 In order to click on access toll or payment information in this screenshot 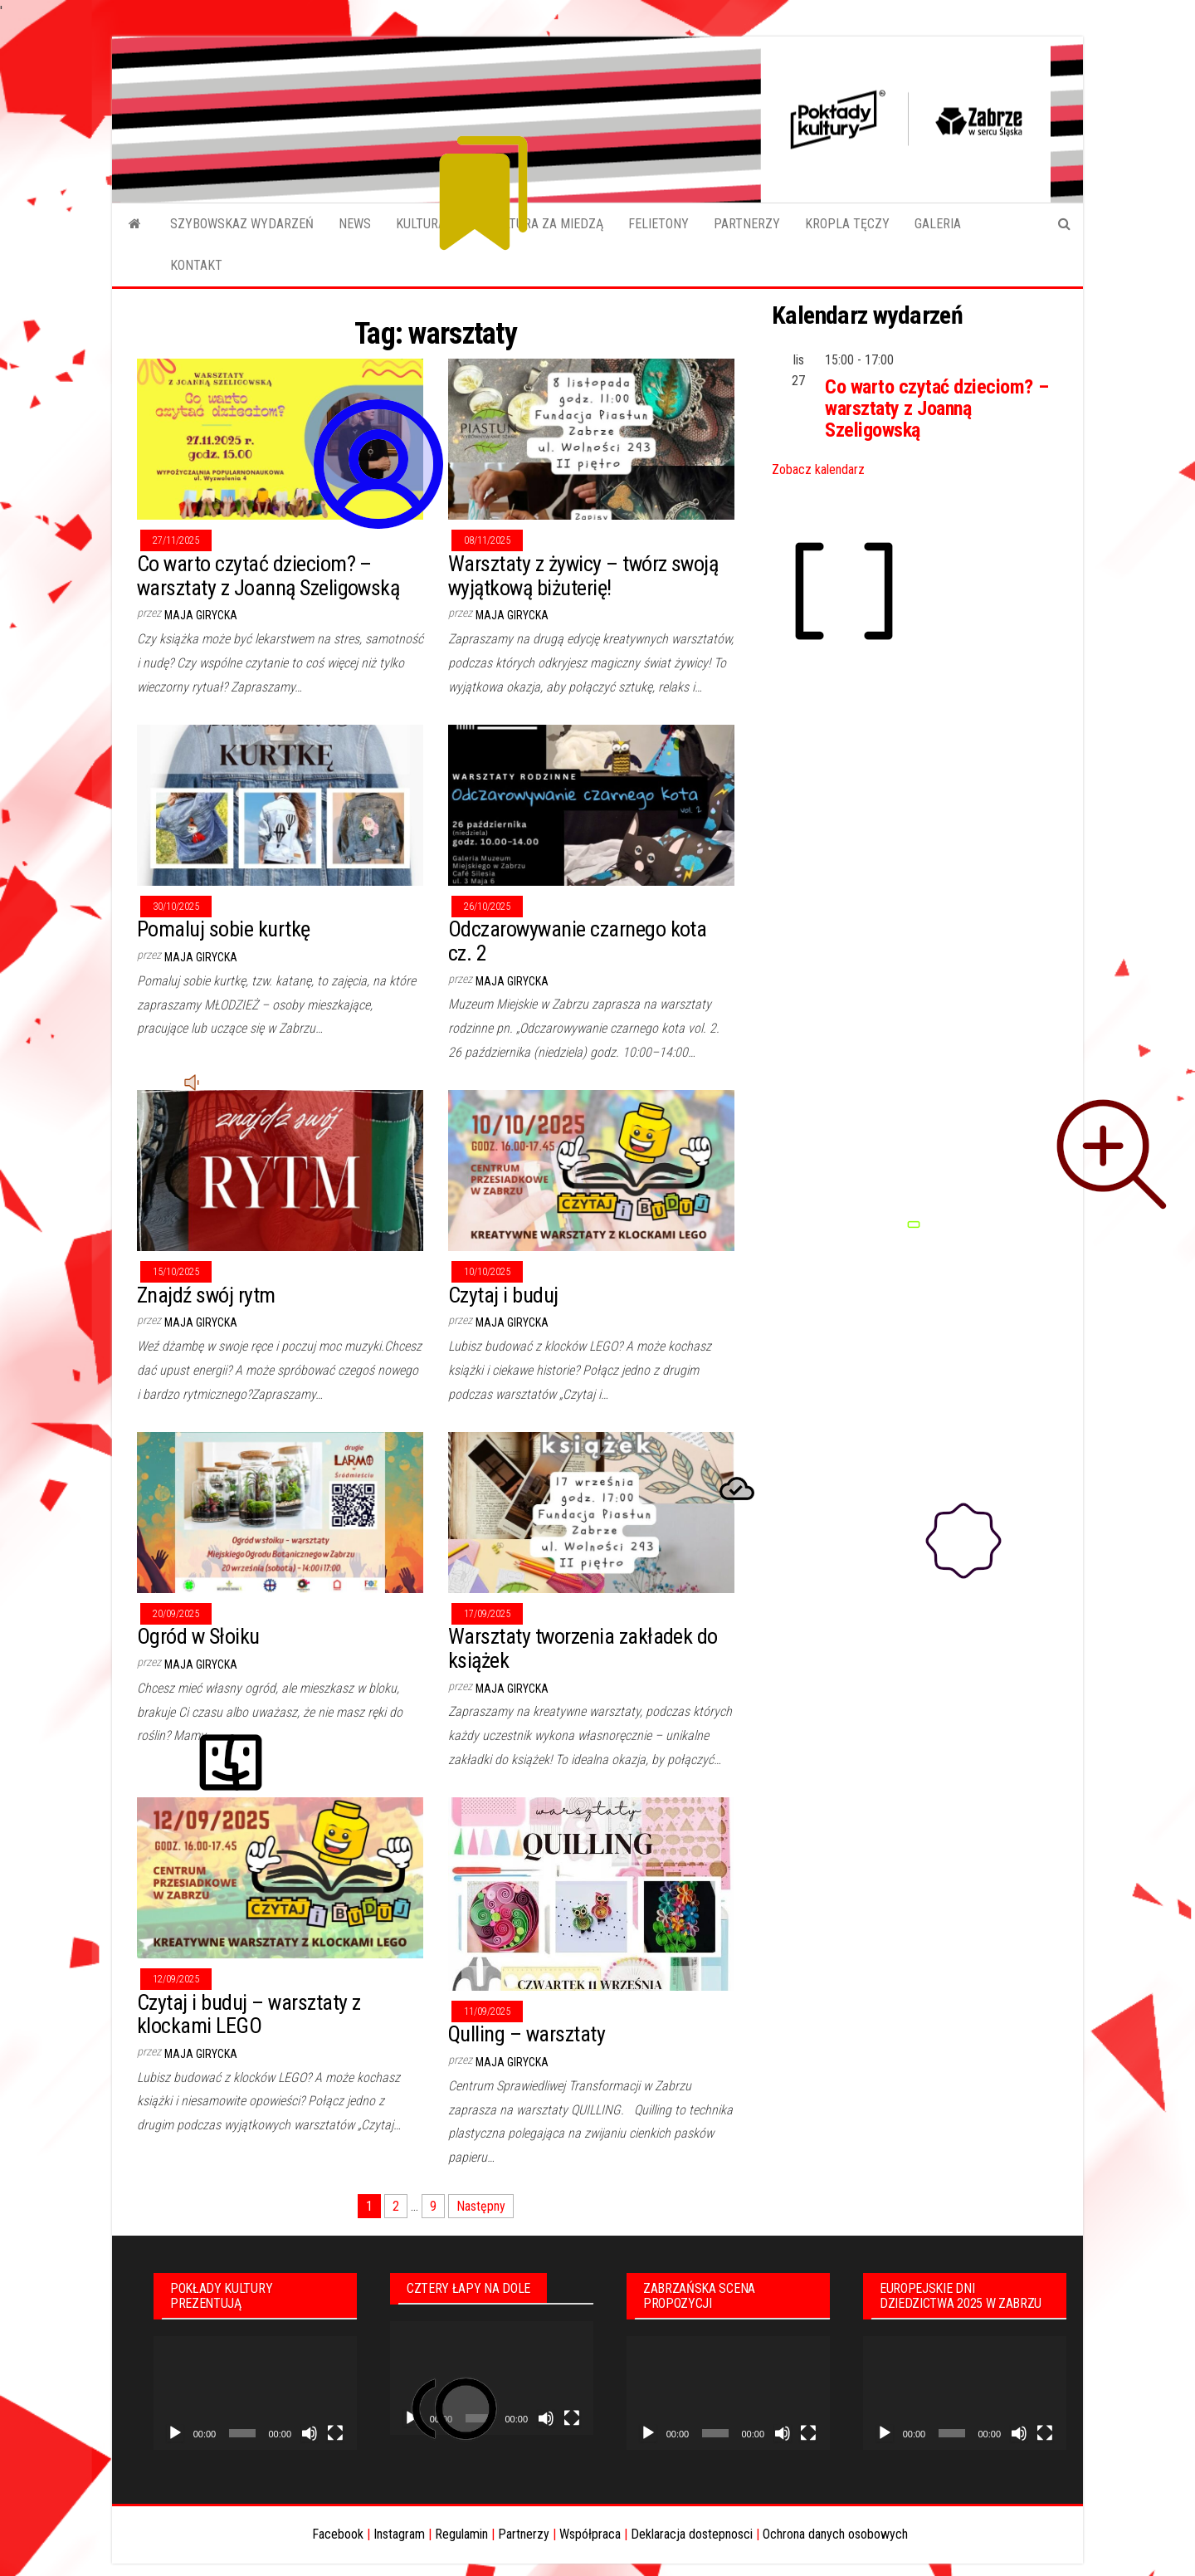, I will do `click(454, 2408)`.